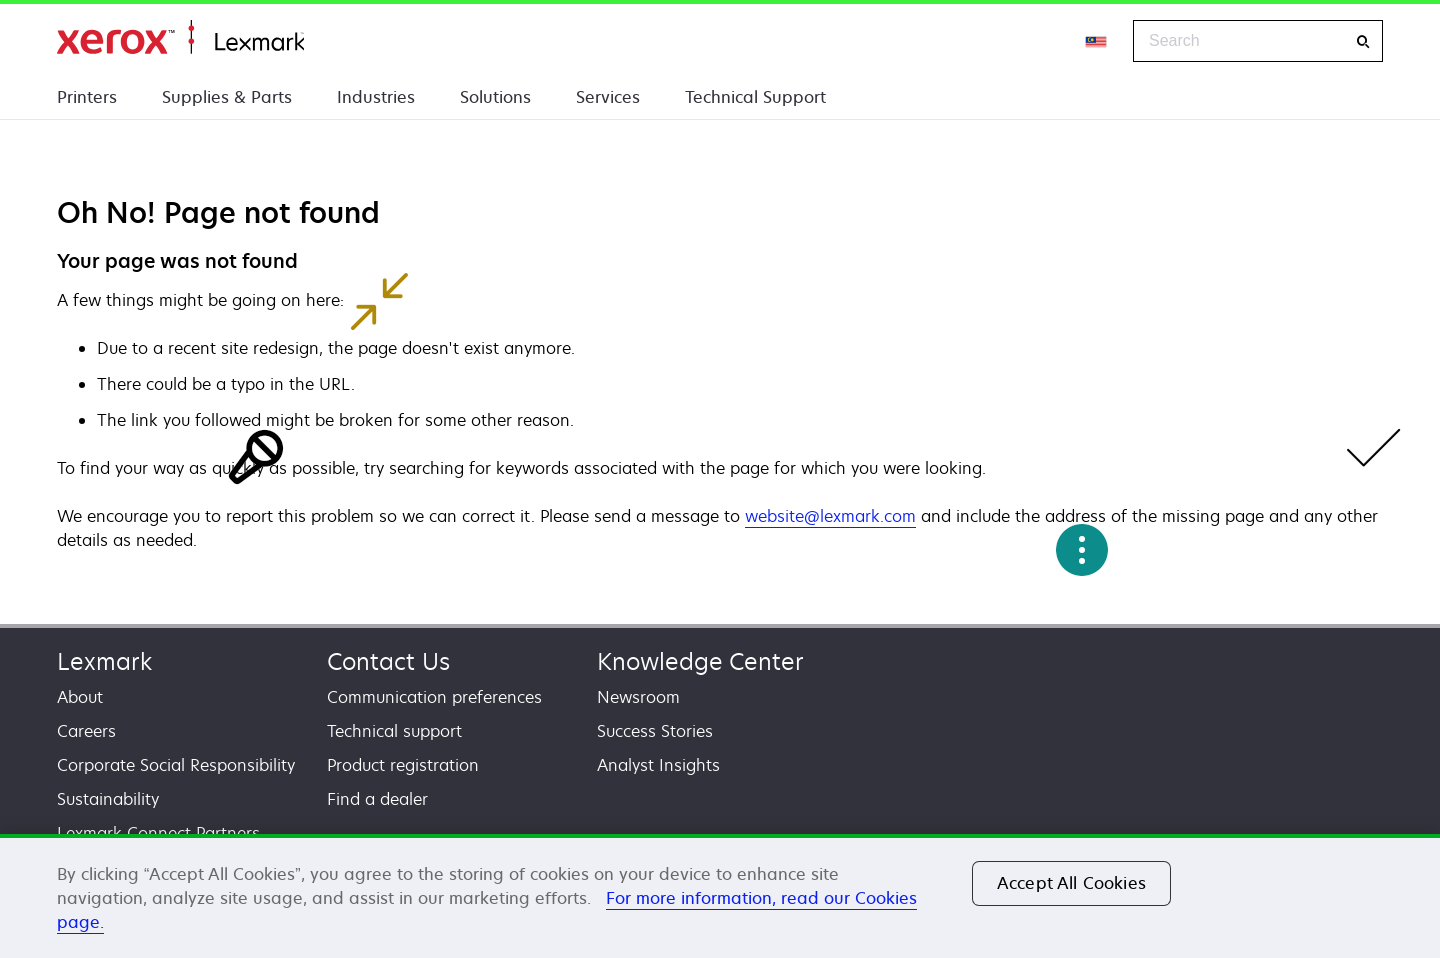 This screenshot has width=1440, height=958. What do you see at coordinates (1372, 445) in the screenshot?
I see `confirm or submit an action` at bounding box center [1372, 445].